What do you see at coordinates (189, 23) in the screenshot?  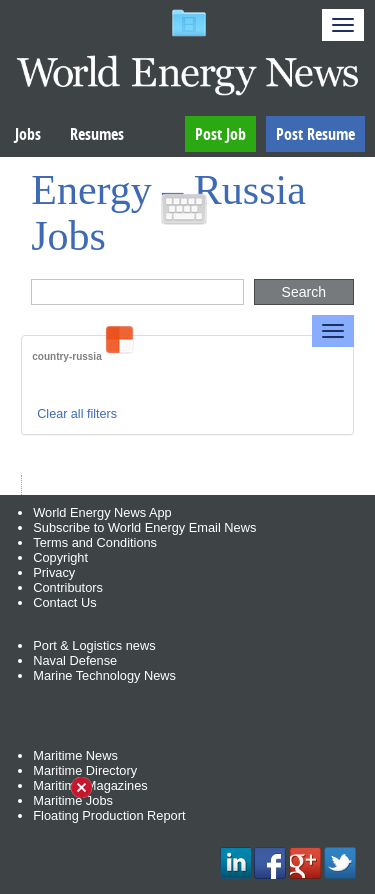 I see `open your movies folder` at bounding box center [189, 23].